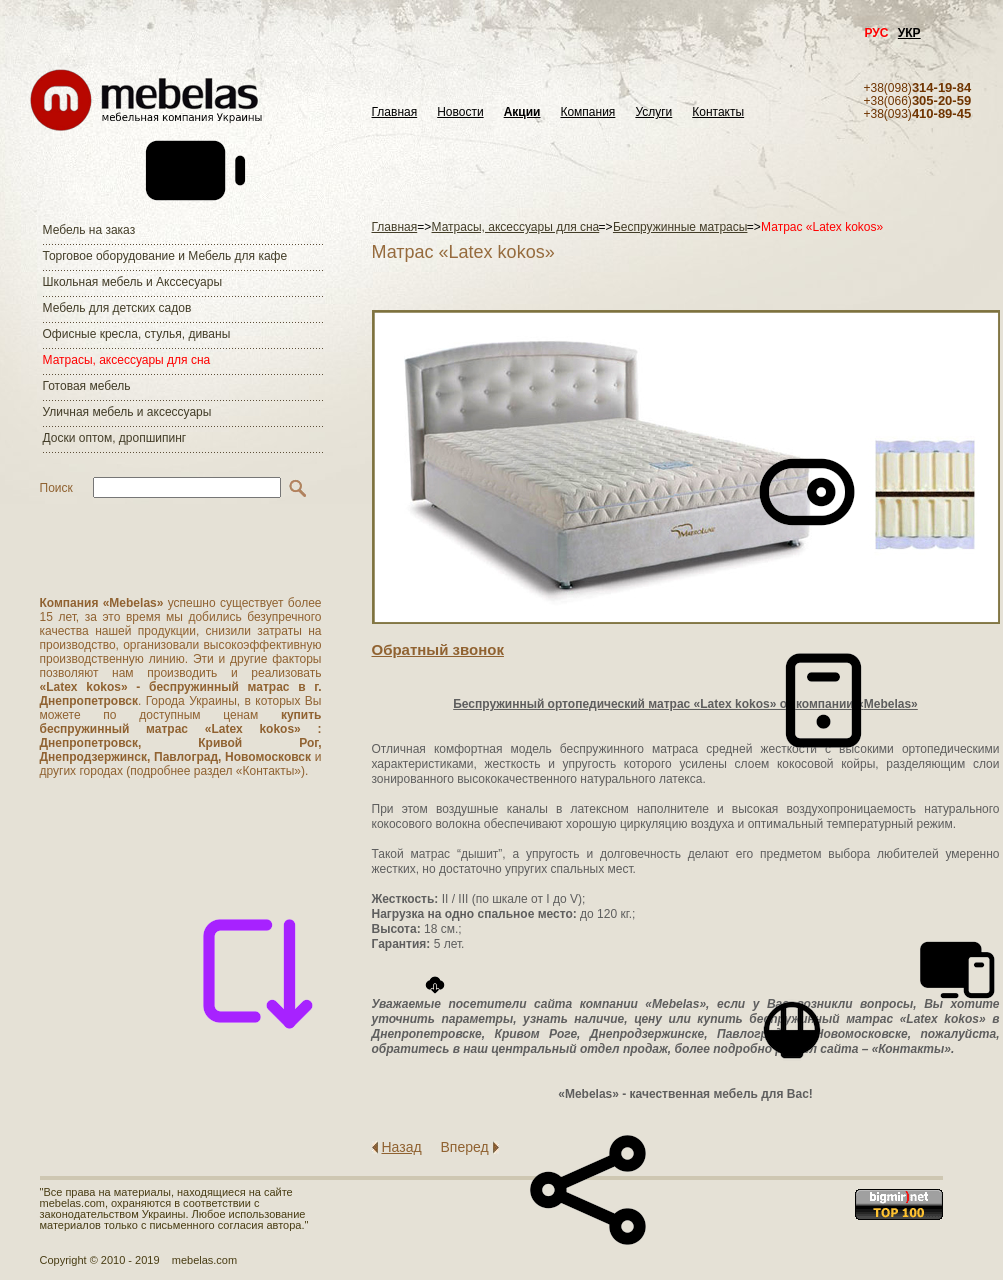 The height and width of the screenshot is (1280, 1003). I want to click on auto-fit content to bottom boundary, so click(255, 971).